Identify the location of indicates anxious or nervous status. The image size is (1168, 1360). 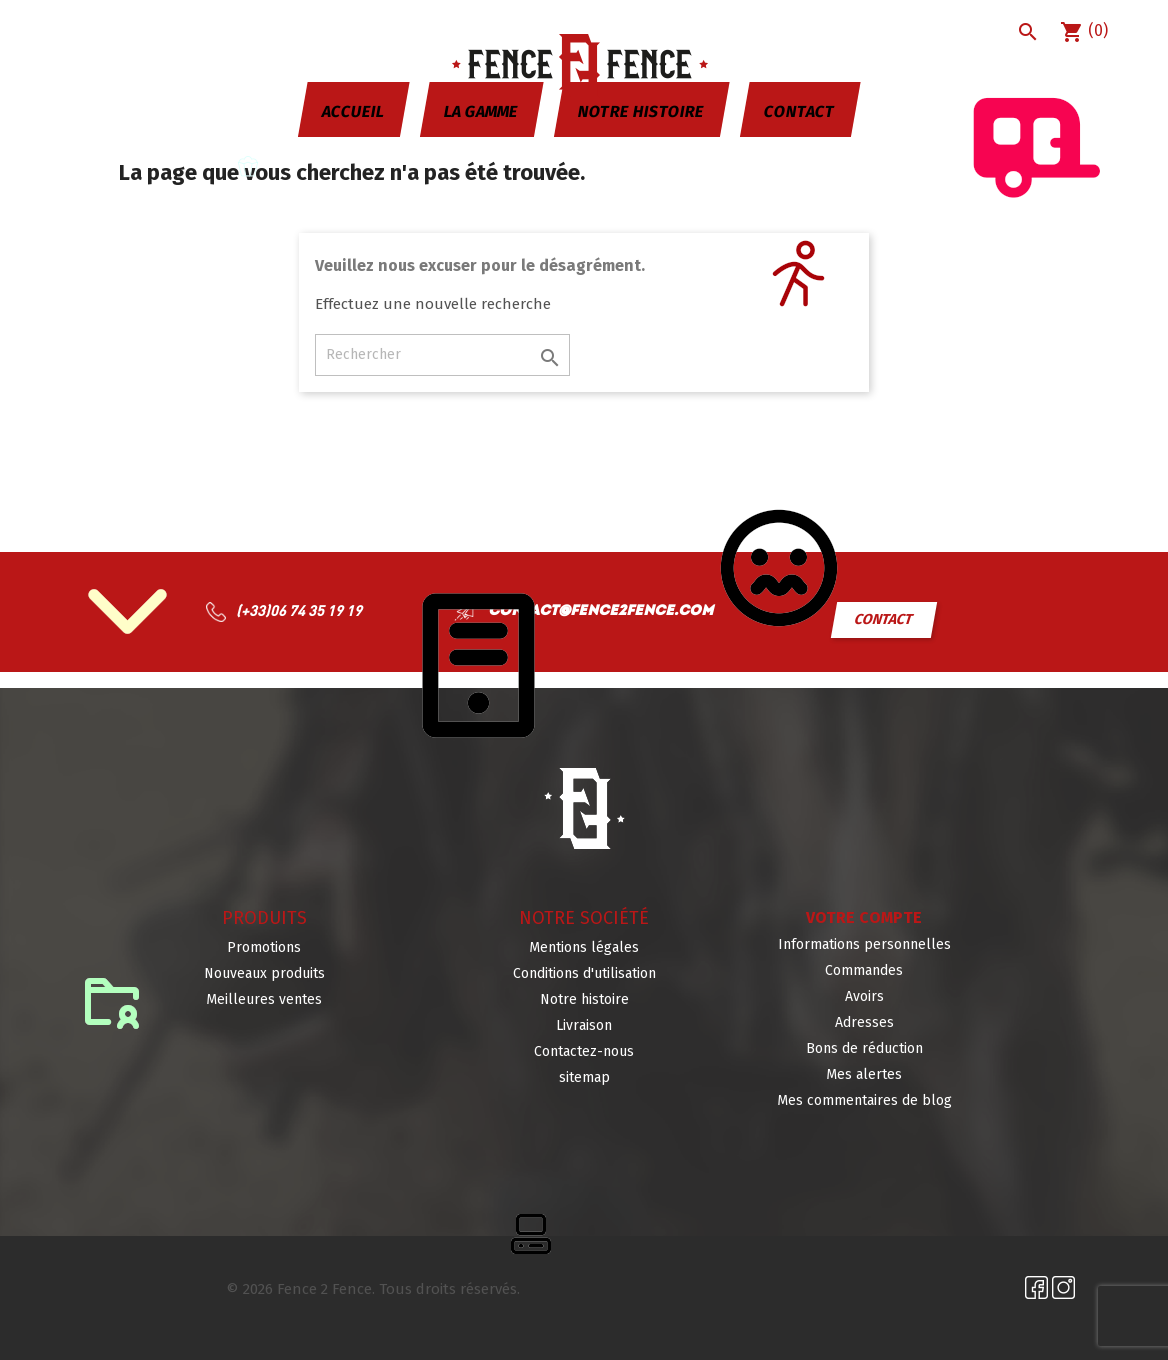
(779, 568).